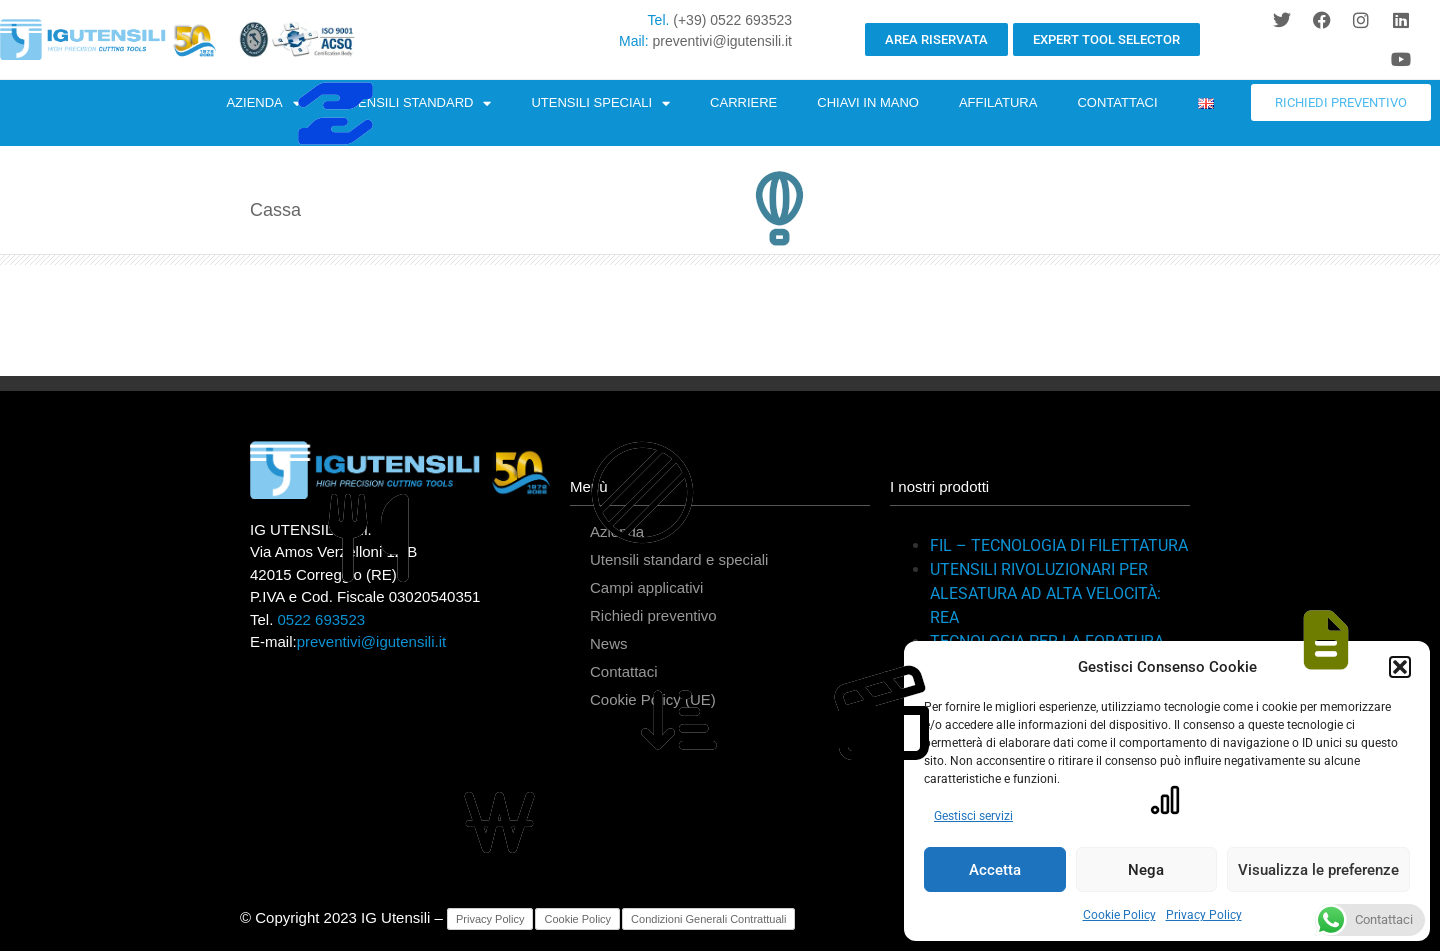  What do you see at coordinates (335, 113) in the screenshot?
I see `indicates partnership or collaboration features` at bounding box center [335, 113].